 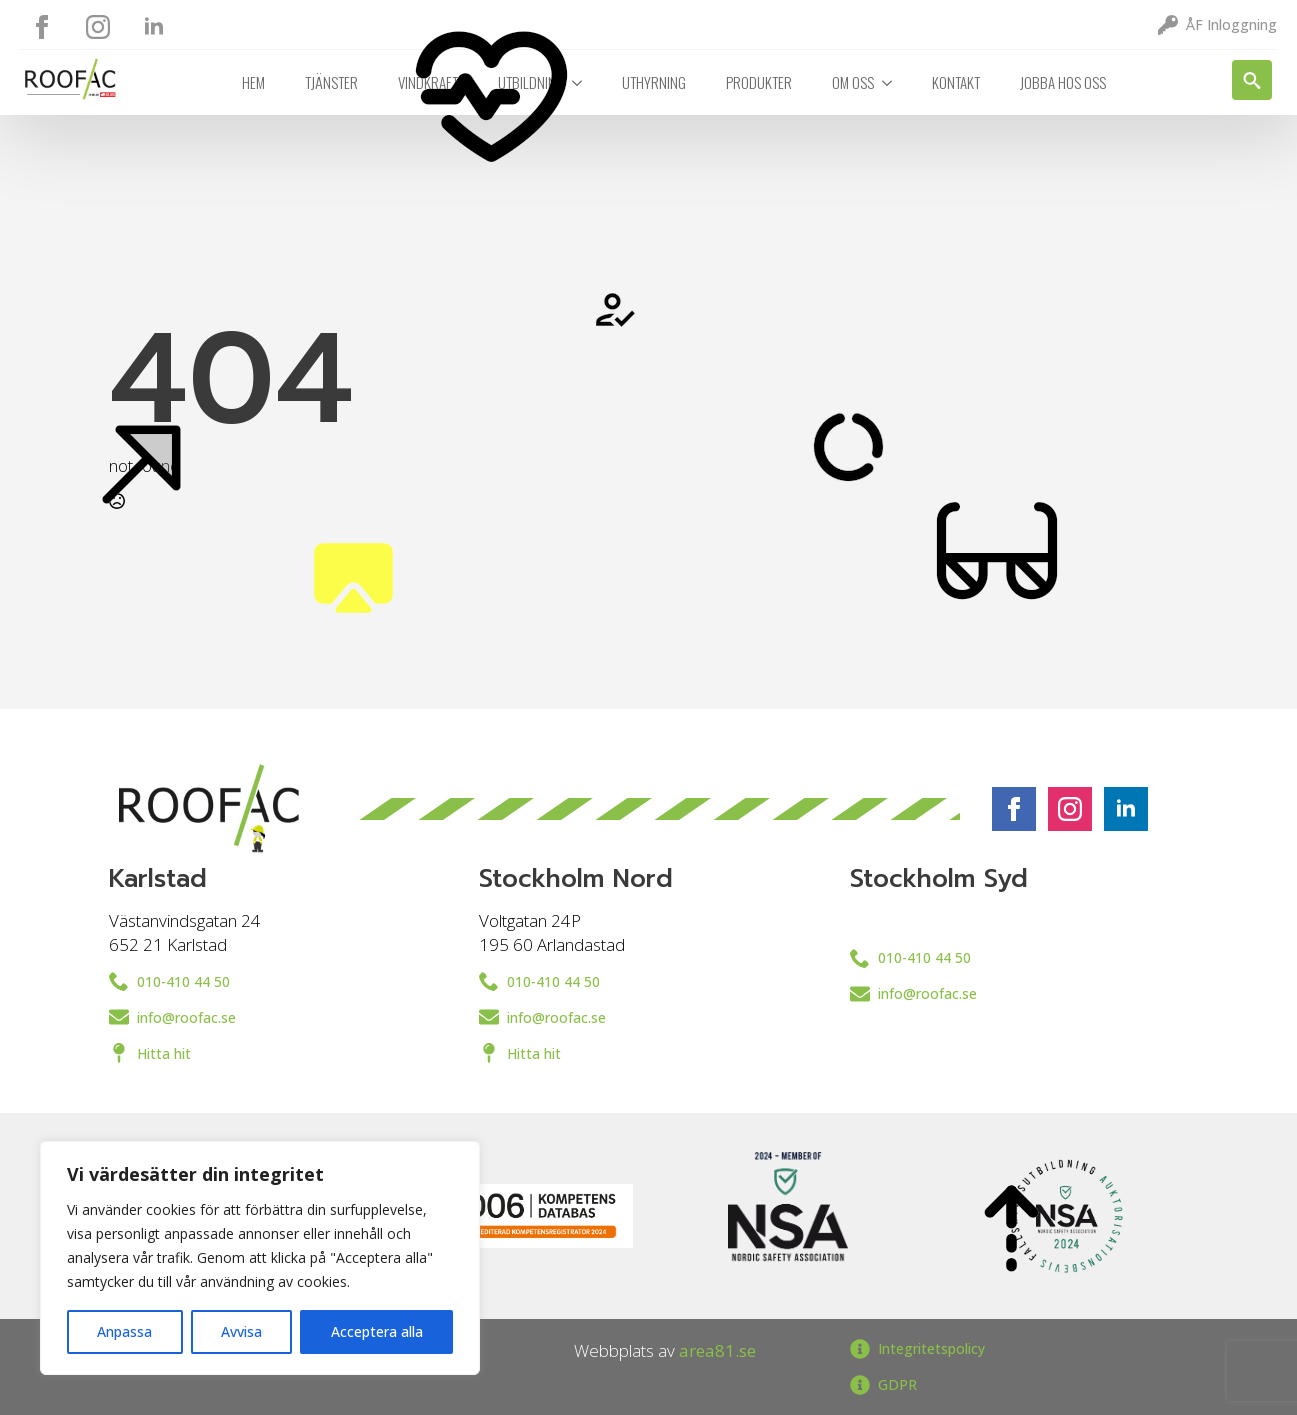 What do you see at coordinates (848, 446) in the screenshot?
I see `view data usage statistics` at bounding box center [848, 446].